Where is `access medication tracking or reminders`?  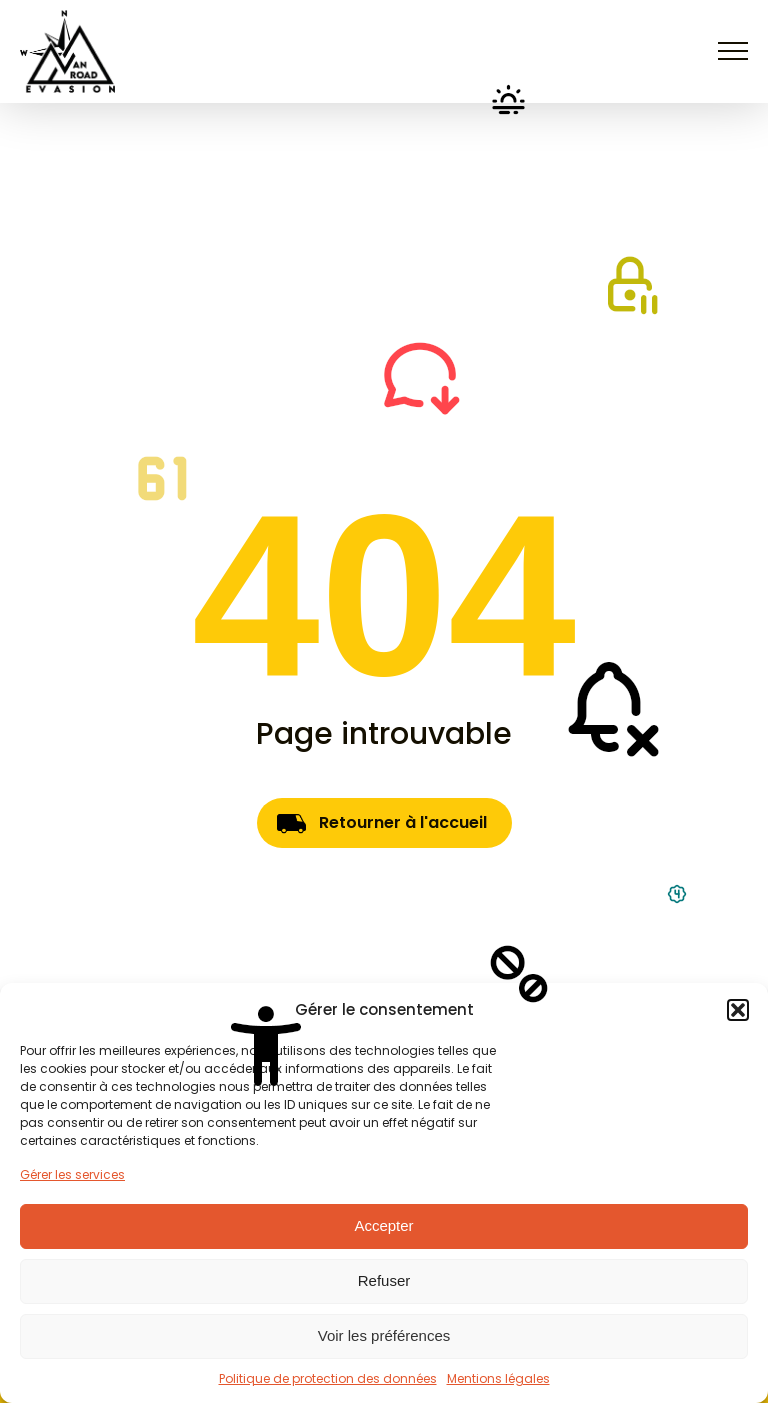
access medication tracking or reminders is located at coordinates (519, 974).